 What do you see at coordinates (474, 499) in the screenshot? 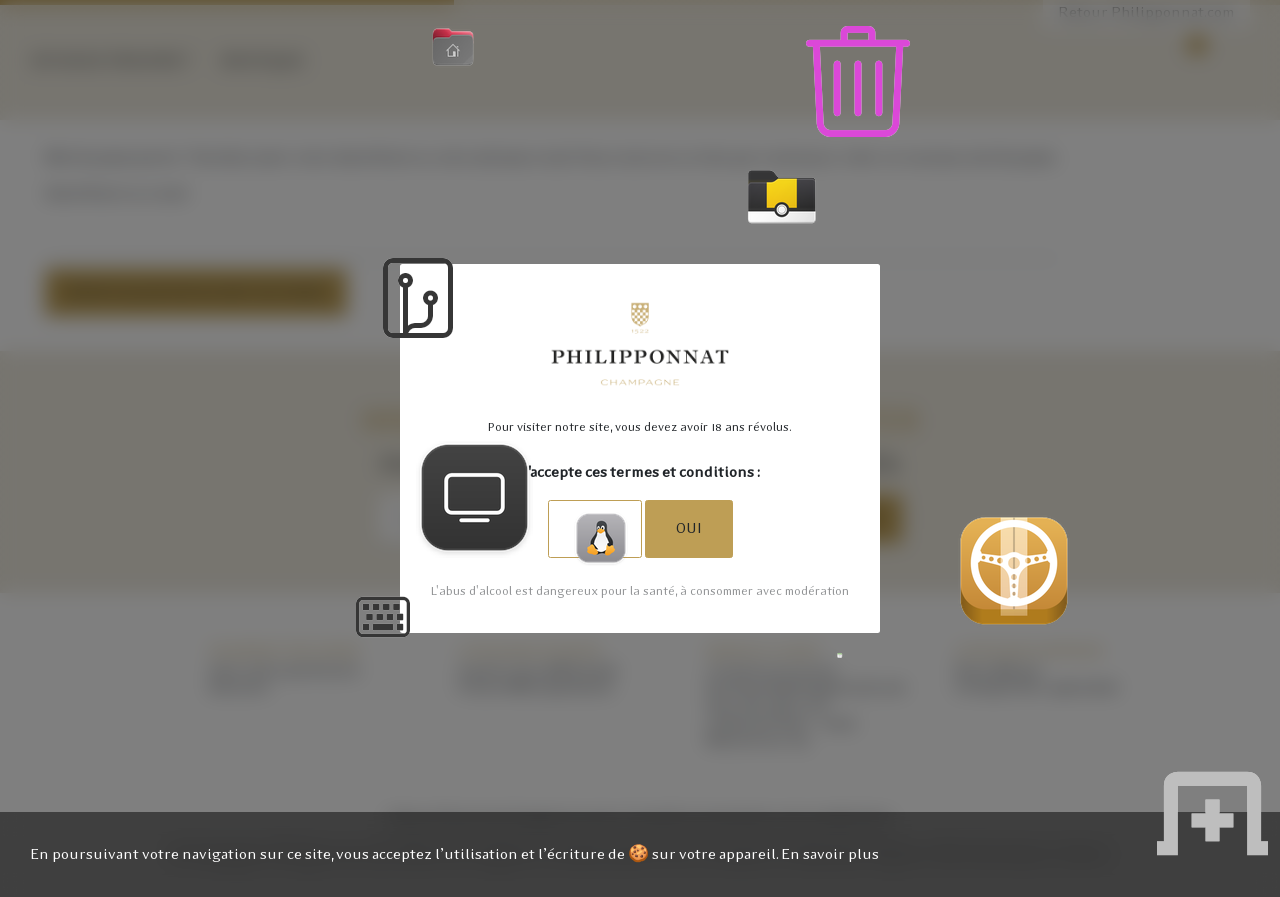
I see `open display preferences` at bounding box center [474, 499].